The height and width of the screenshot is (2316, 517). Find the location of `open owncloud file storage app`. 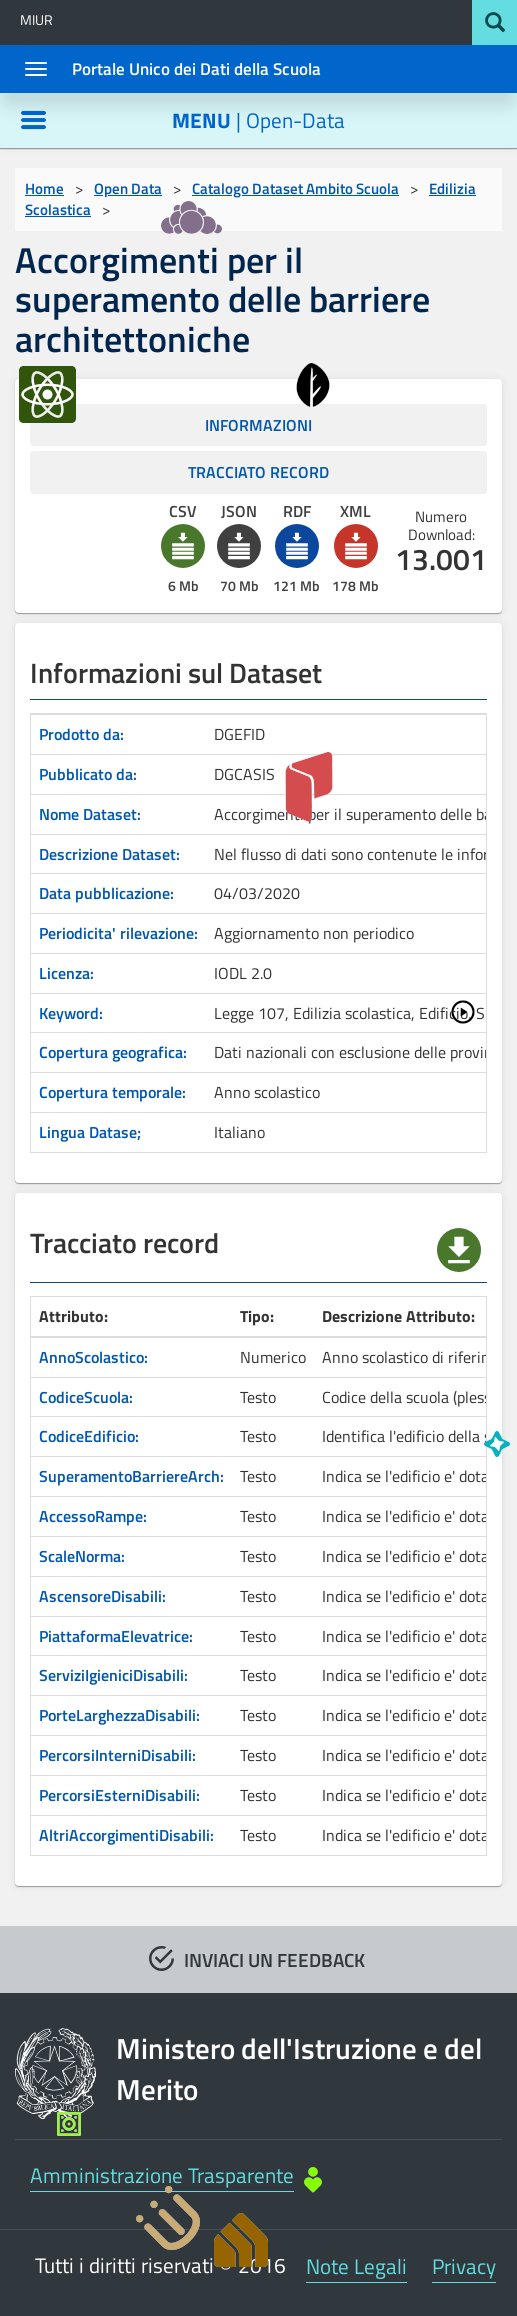

open owncloud file storage app is located at coordinates (191, 217).